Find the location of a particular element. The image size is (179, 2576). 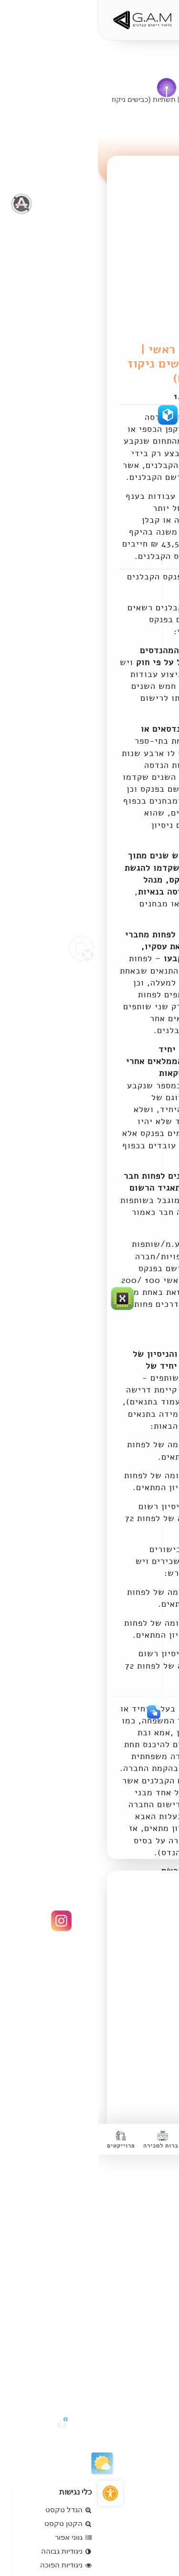

check for available software updates is located at coordinates (21, 204).